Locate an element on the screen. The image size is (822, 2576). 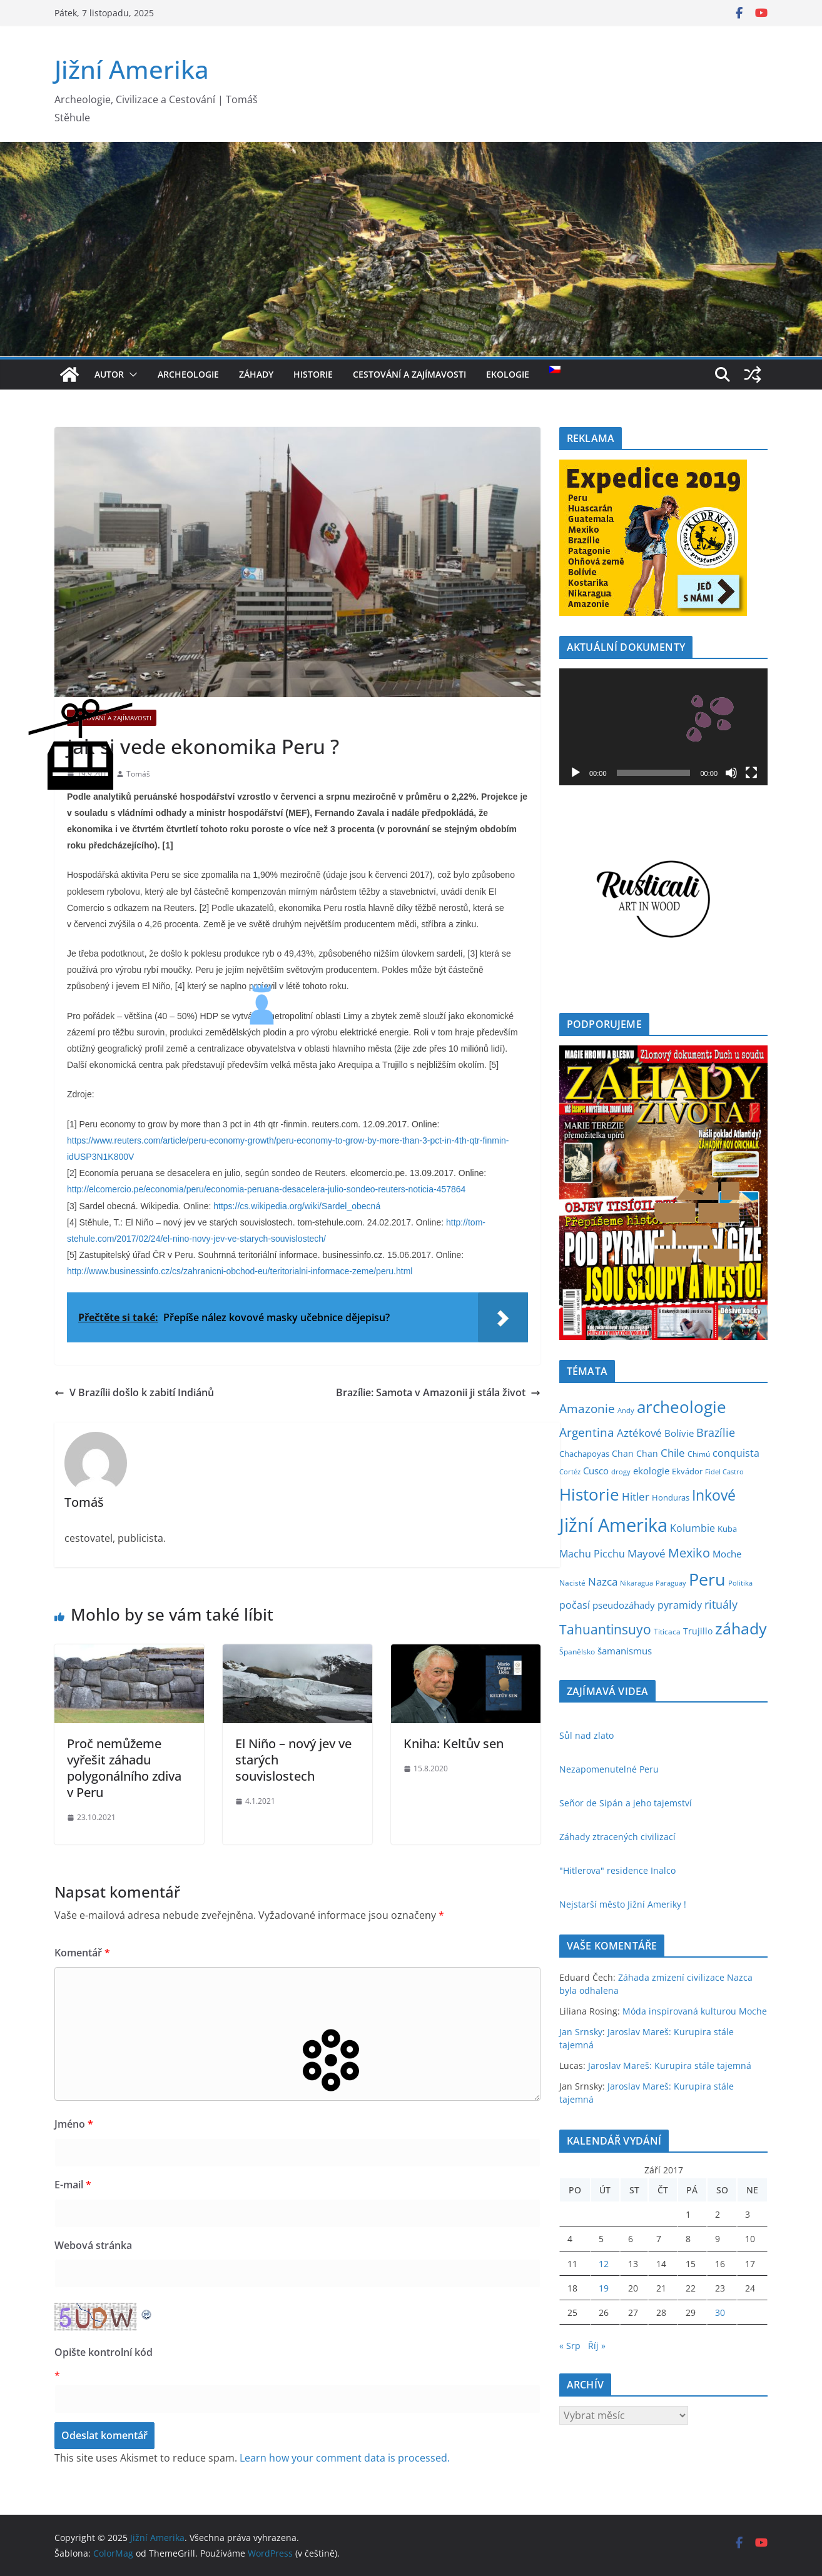
access cable car or ropeway transportation info is located at coordinates (80, 750).